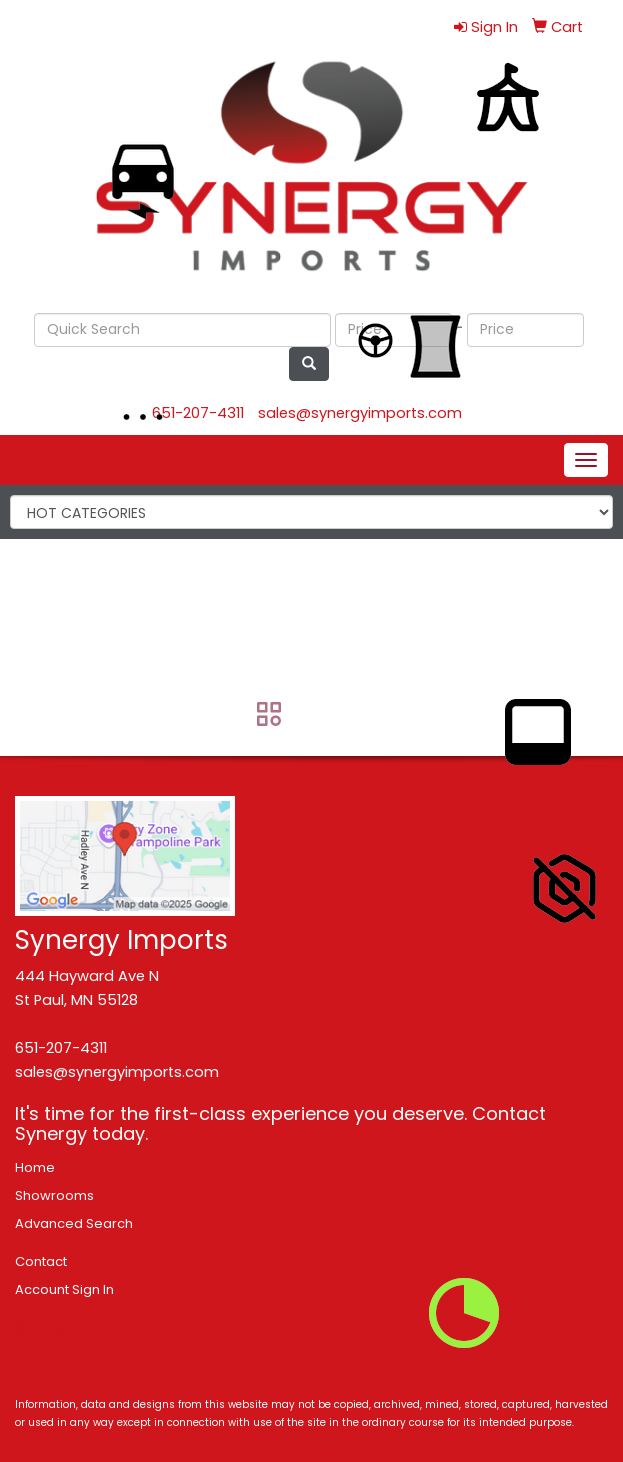 The width and height of the screenshot is (623, 1462). I want to click on browse categories or sections, so click(269, 714).